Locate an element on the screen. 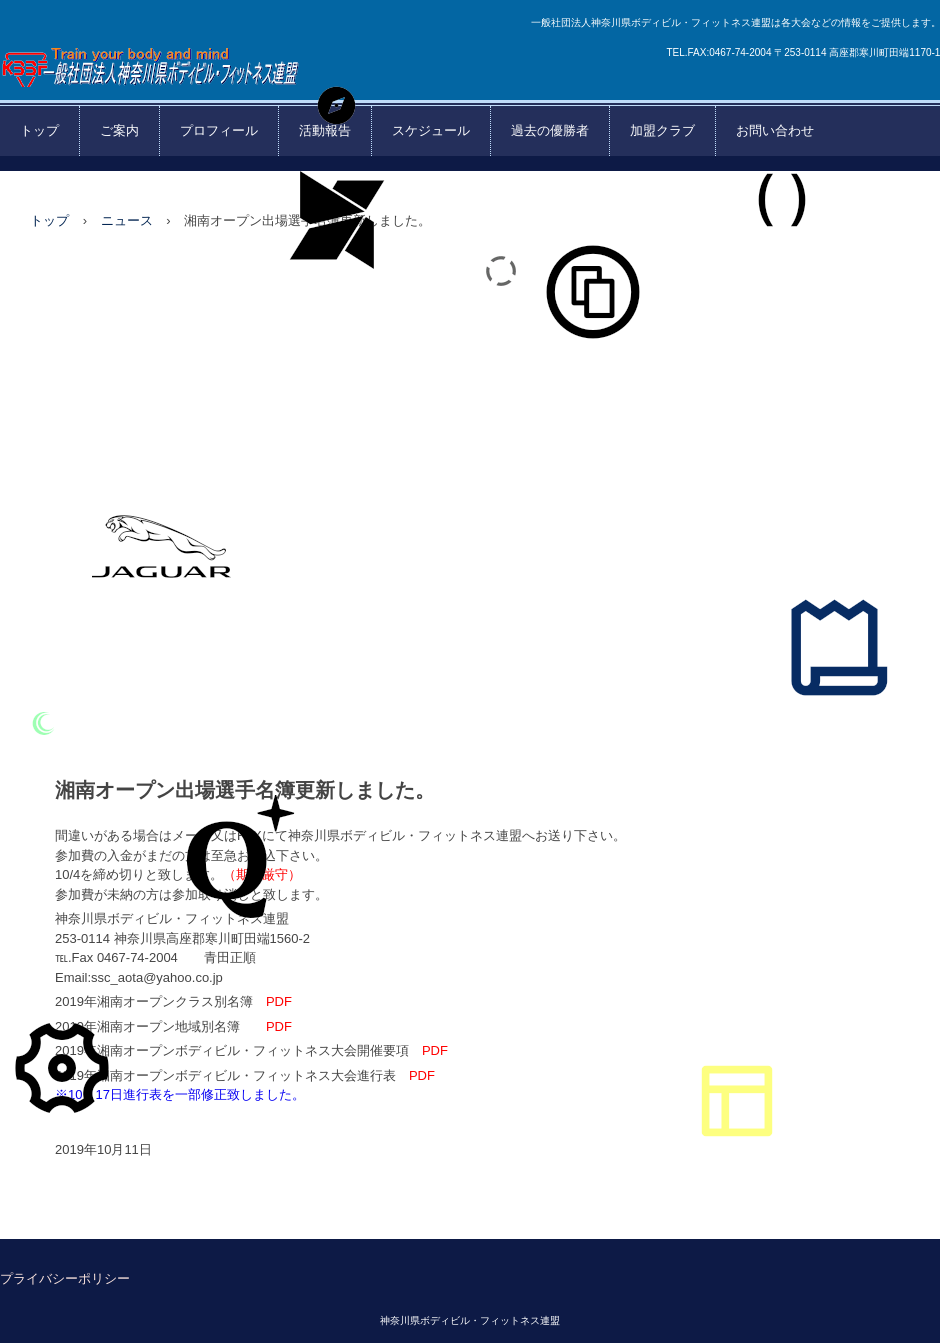  open compass or navigation app is located at coordinates (336, 105).